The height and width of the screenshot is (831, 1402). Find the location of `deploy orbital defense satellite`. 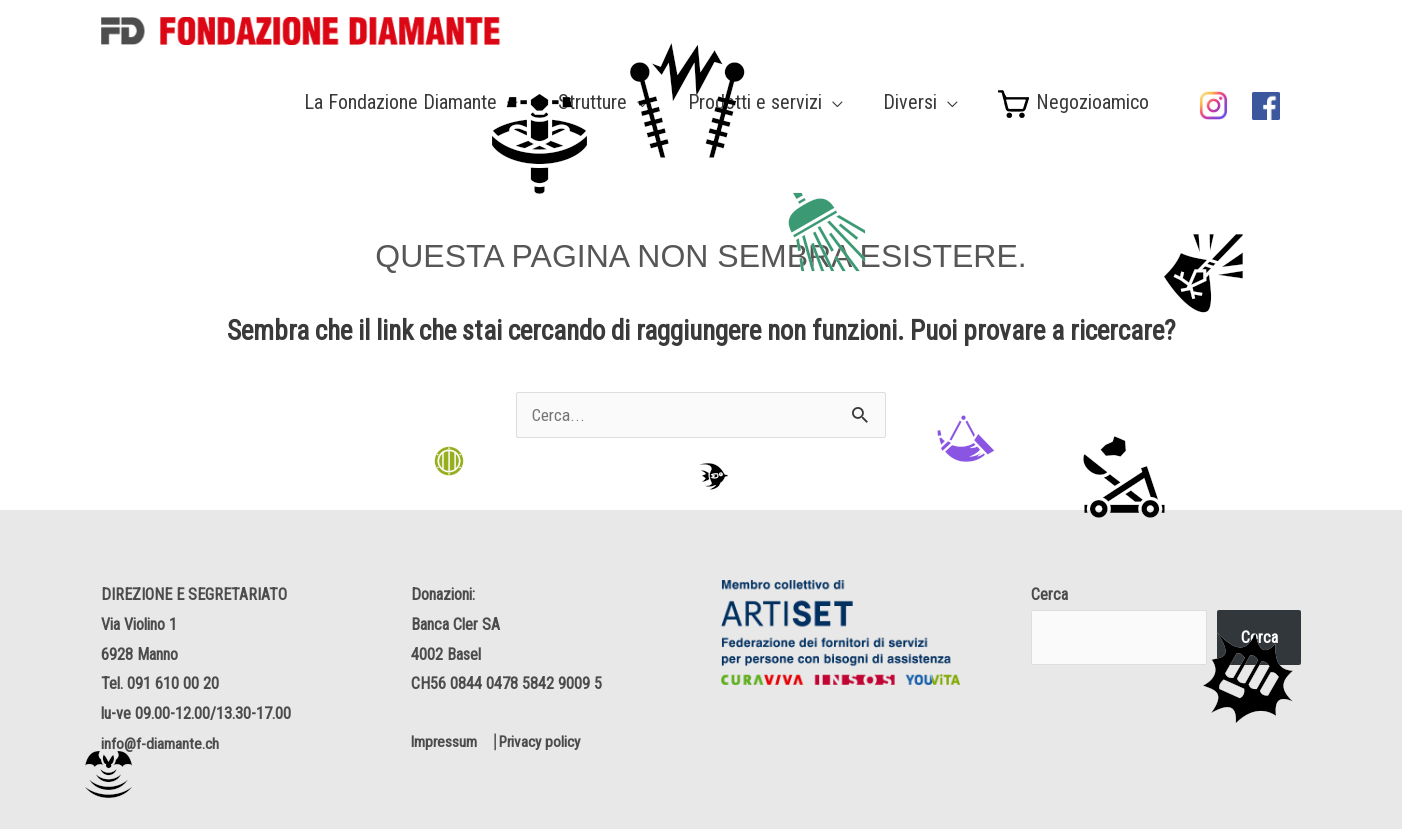

deploy orbital defense satellite is located at coordinates (539, 144).